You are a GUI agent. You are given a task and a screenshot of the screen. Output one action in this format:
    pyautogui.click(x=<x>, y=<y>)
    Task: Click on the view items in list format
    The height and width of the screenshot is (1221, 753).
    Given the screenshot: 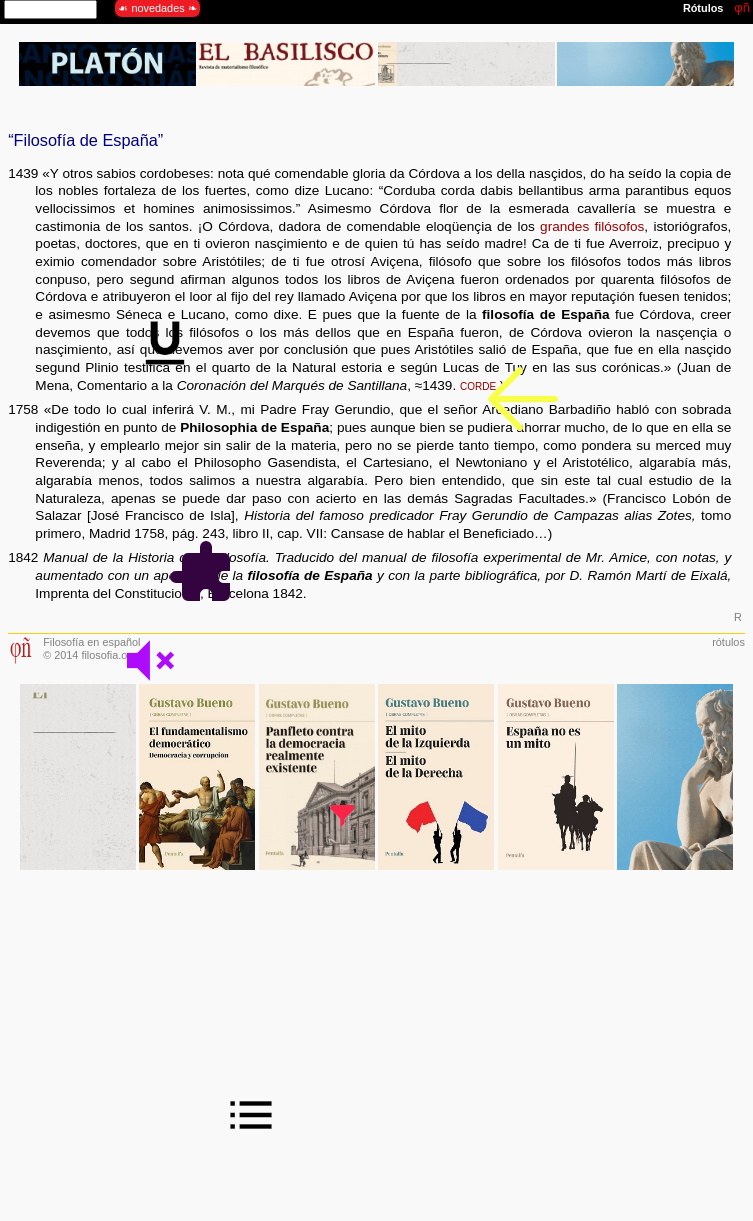 What is the action you would take?
    pyautogui.click(x=251, y=1115)
    